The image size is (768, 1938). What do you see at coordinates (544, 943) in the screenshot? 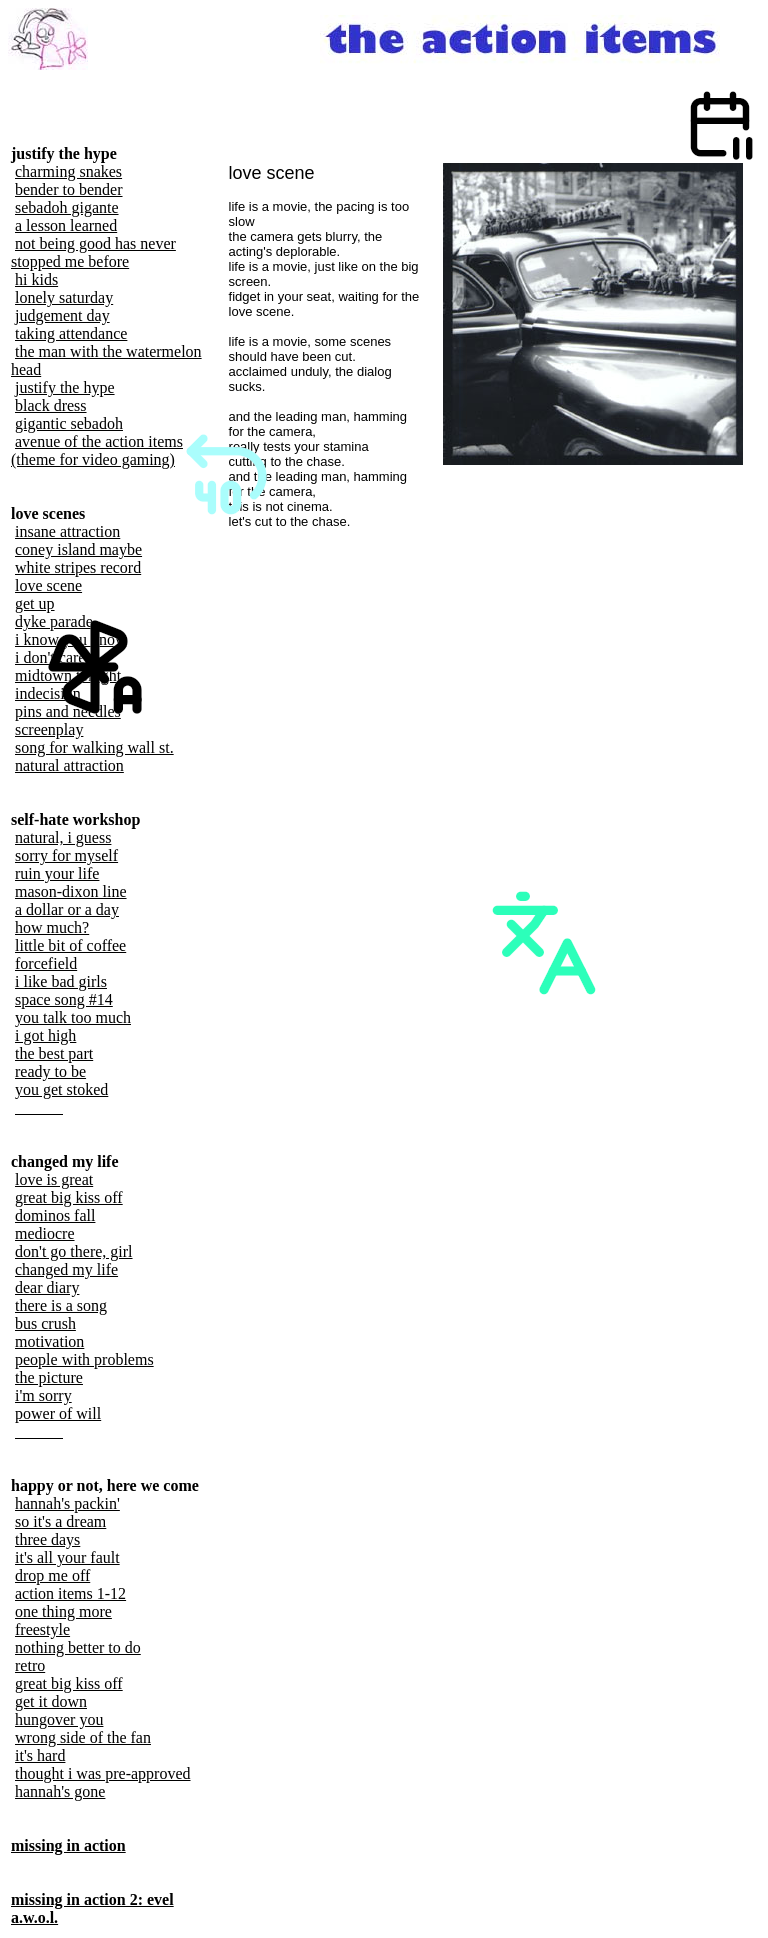
I see `change language settings` at bounding box center [544, 943].